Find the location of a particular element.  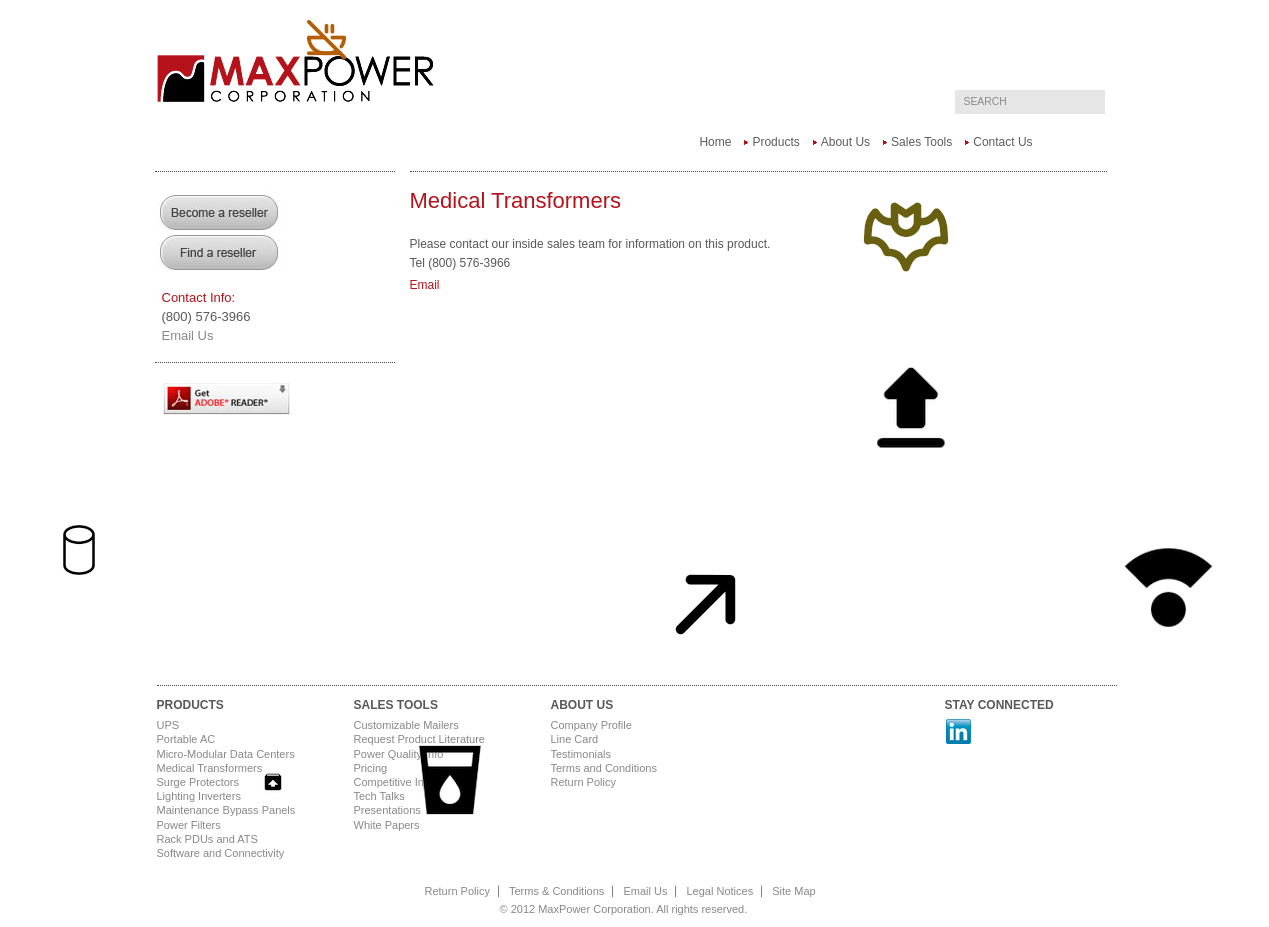

calibrate compass or direction sensor is located at coordinates (1168, 587).